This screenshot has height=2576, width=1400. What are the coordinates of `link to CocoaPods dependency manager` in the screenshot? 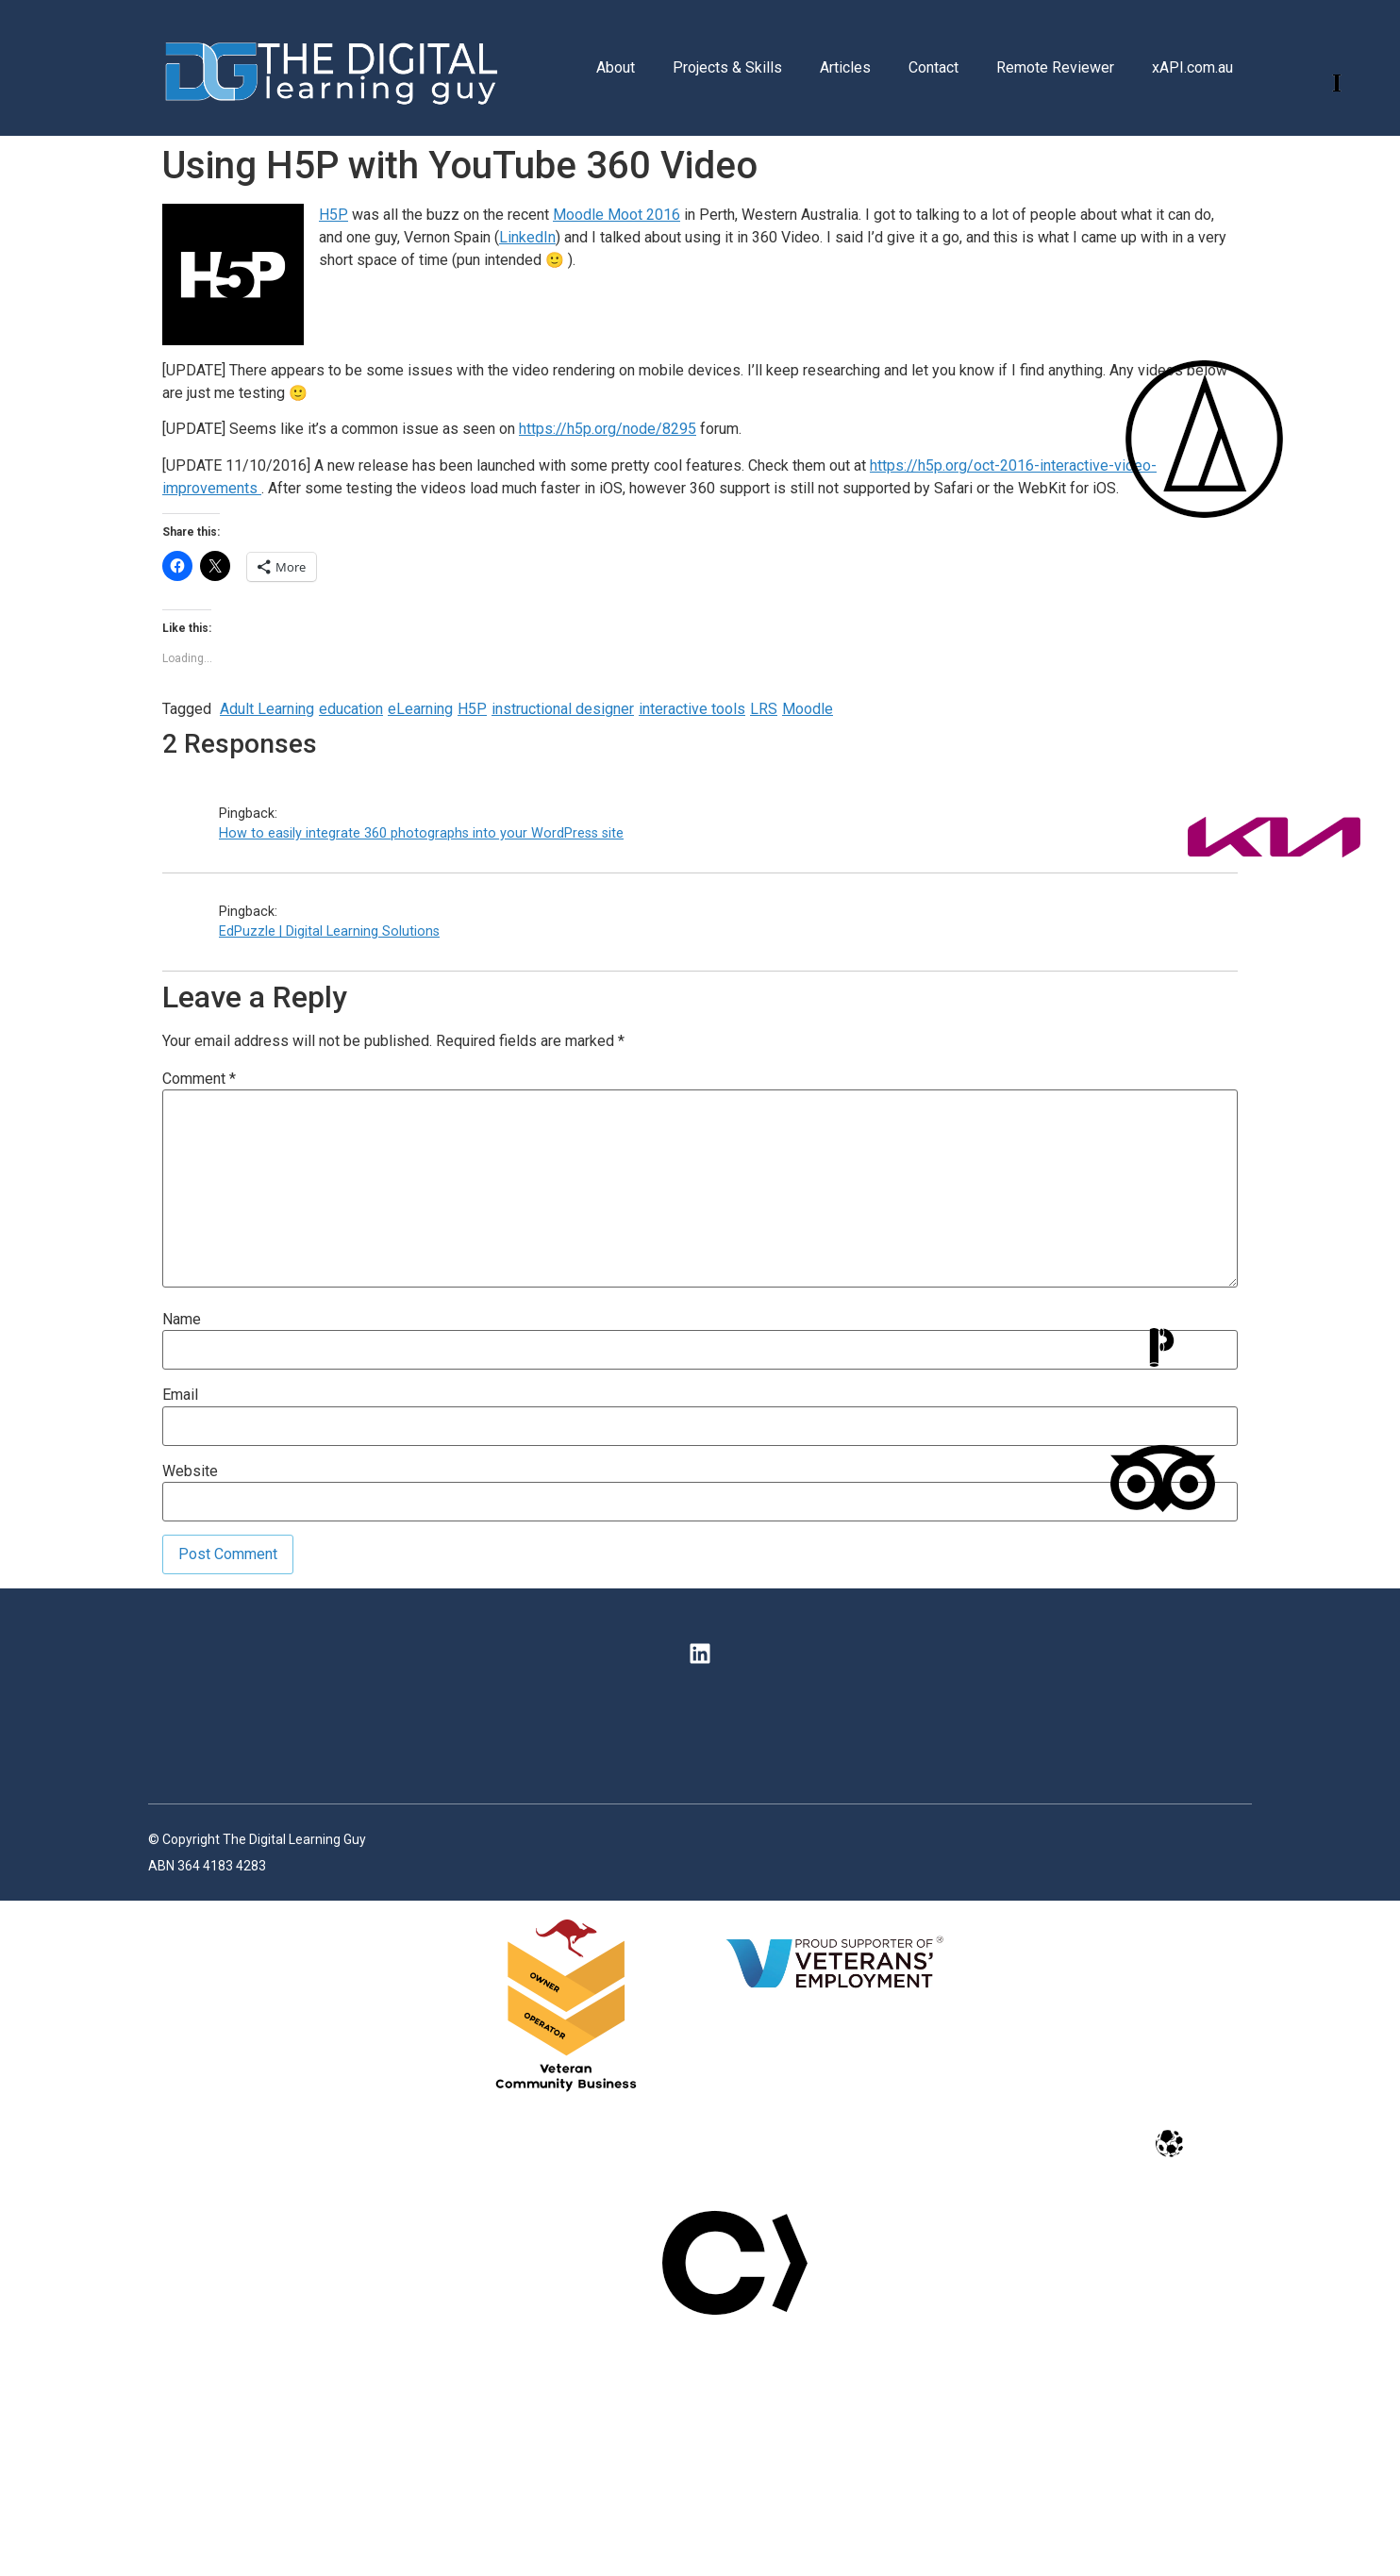 It's located at (735, 2263).